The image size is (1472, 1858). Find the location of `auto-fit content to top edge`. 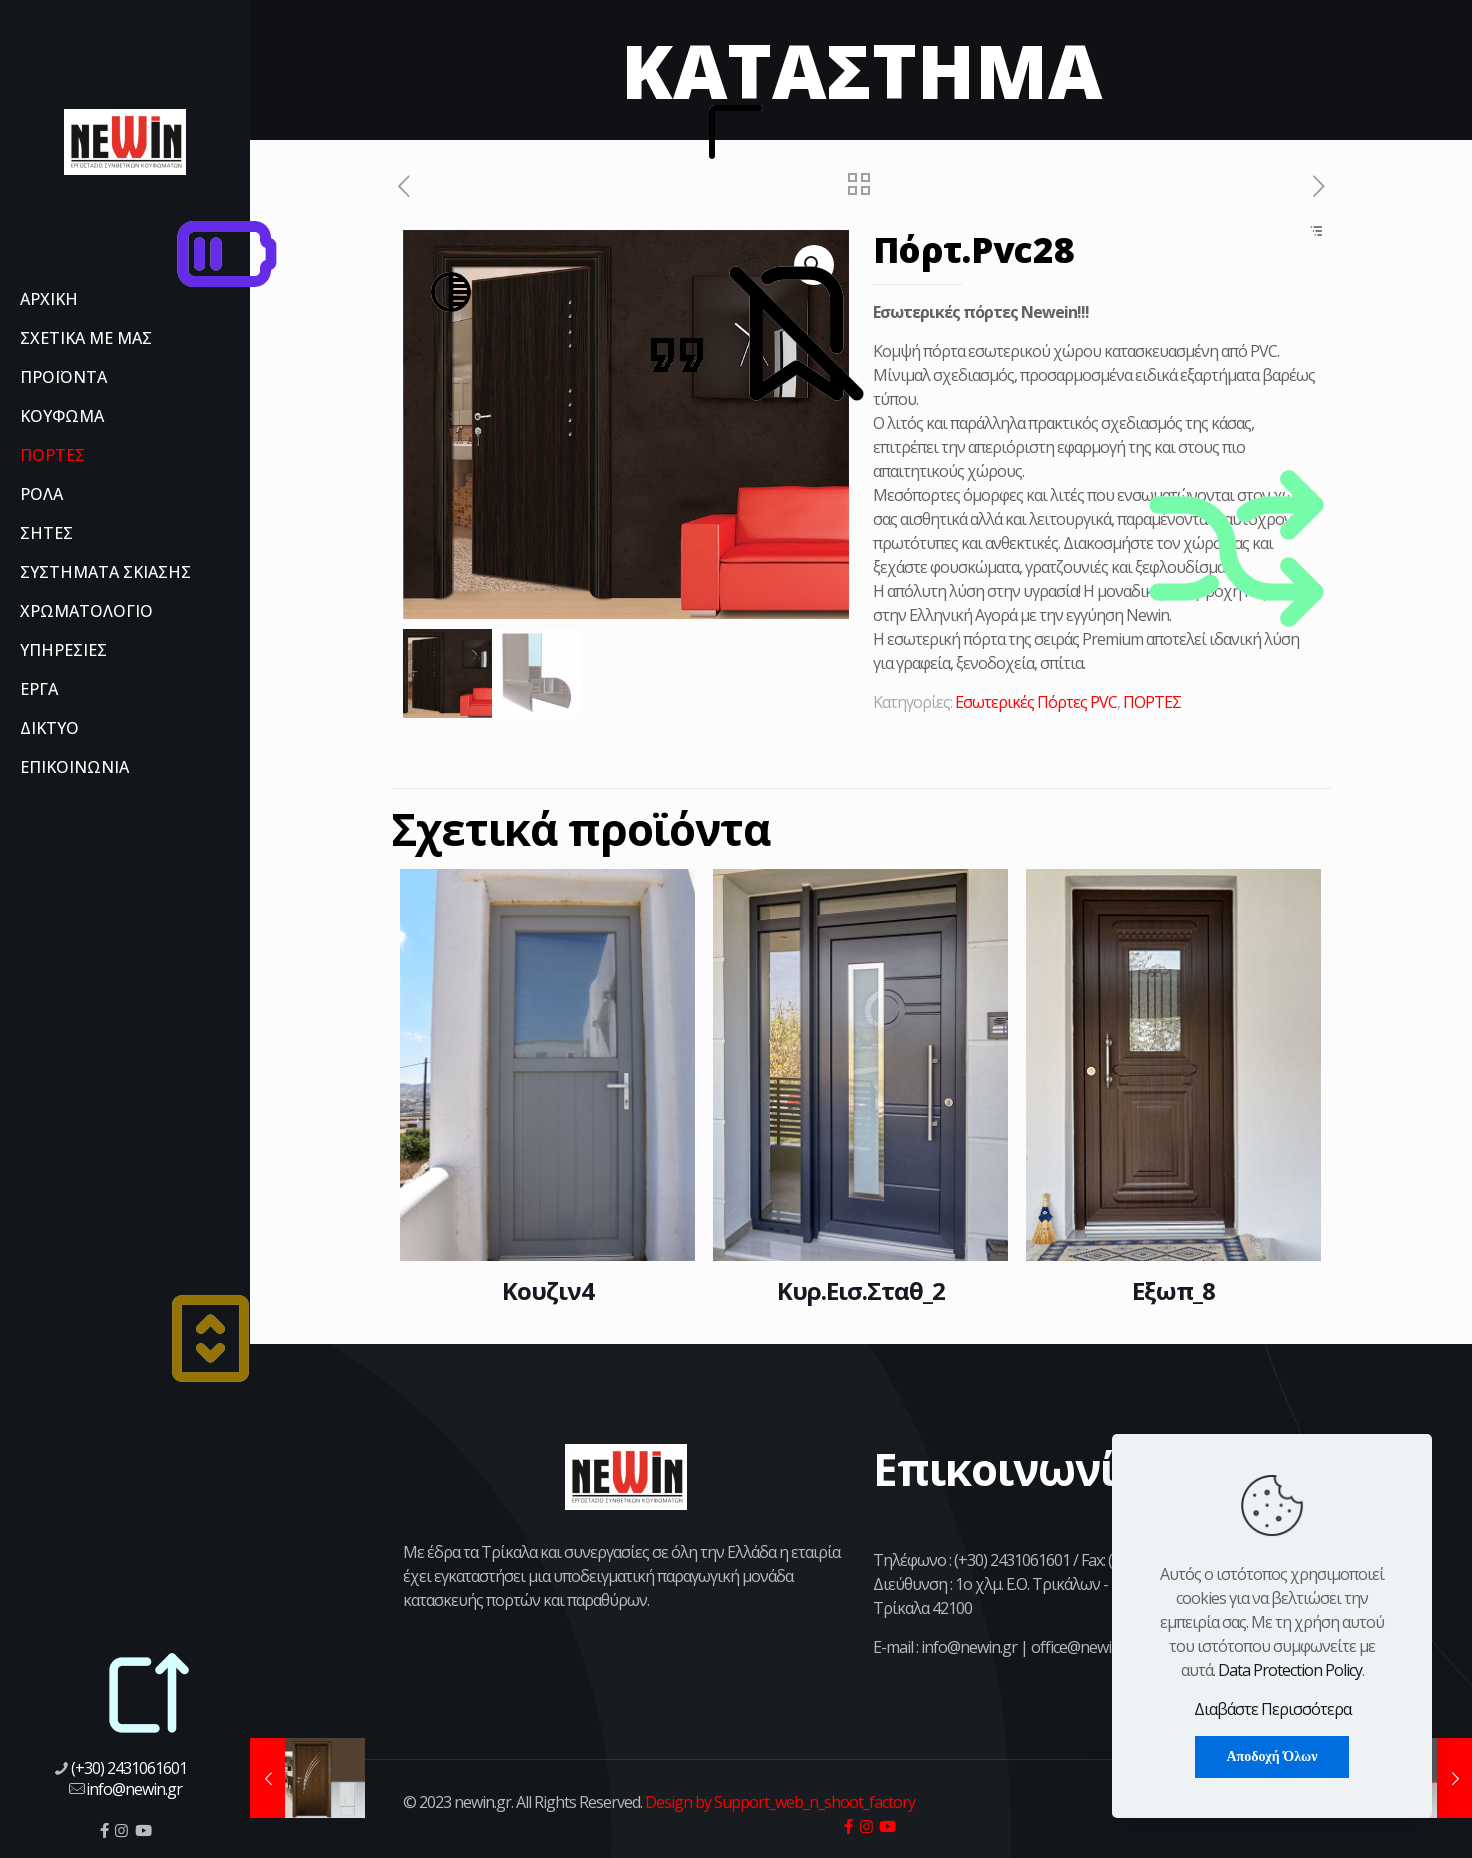

auto-fit content to top edge is located at coordinates (147, 1695).